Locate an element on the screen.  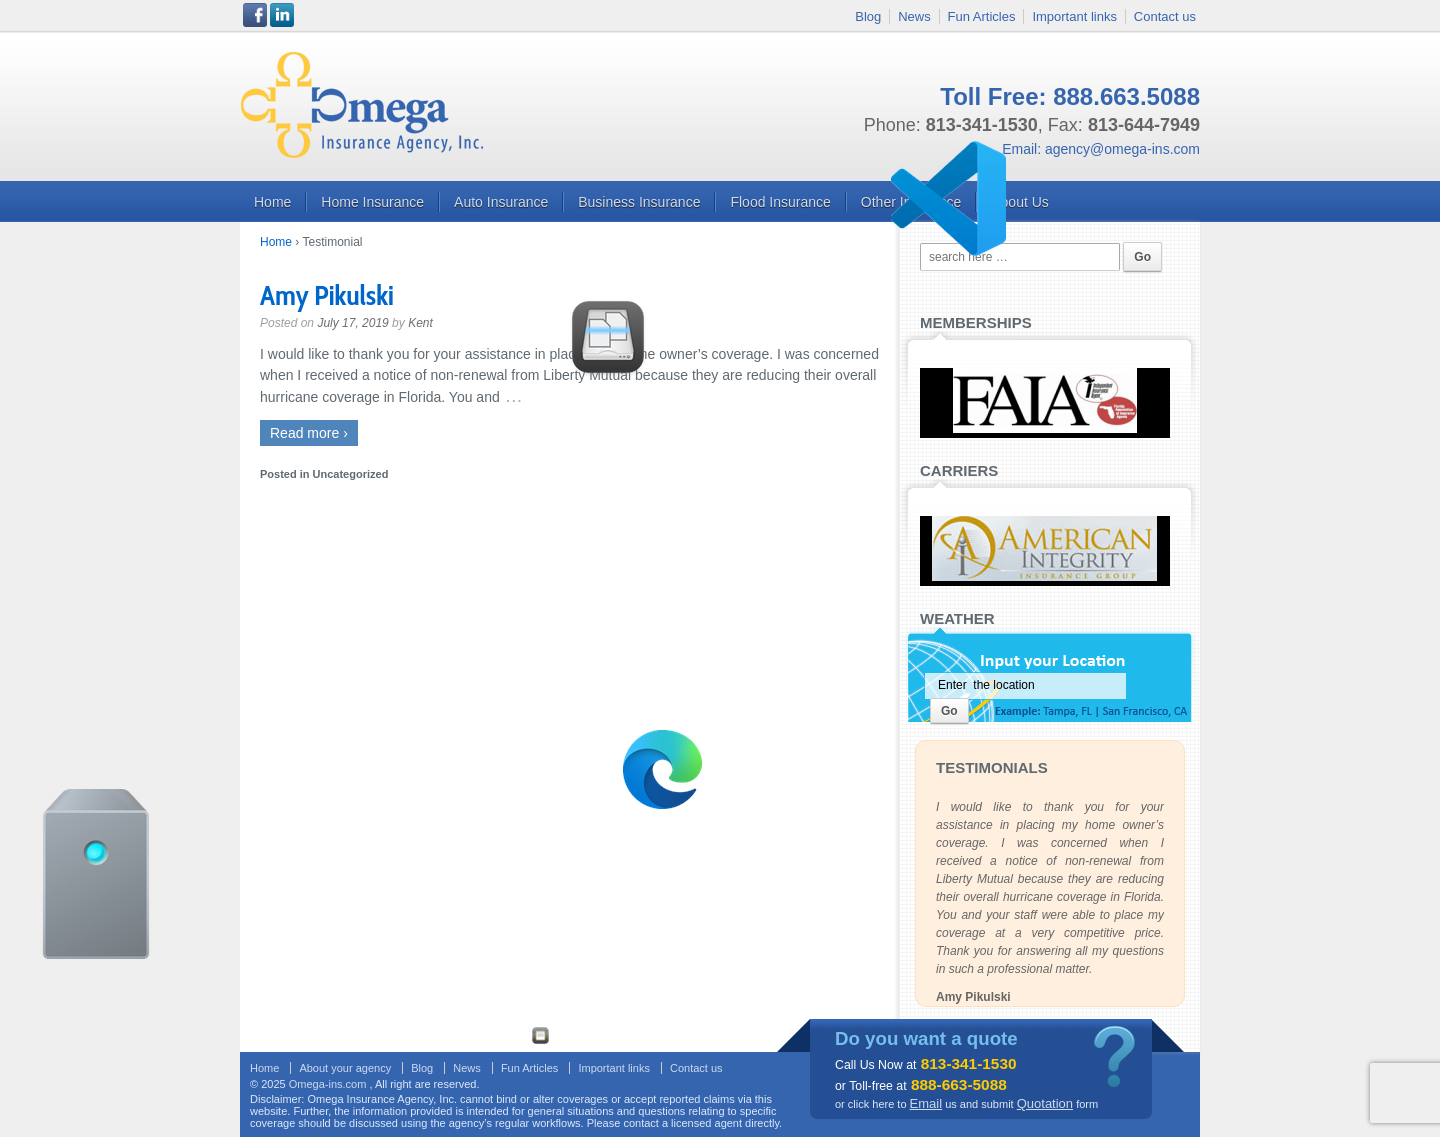
open graphics card driver settings is located at coordinates (540, 1035).